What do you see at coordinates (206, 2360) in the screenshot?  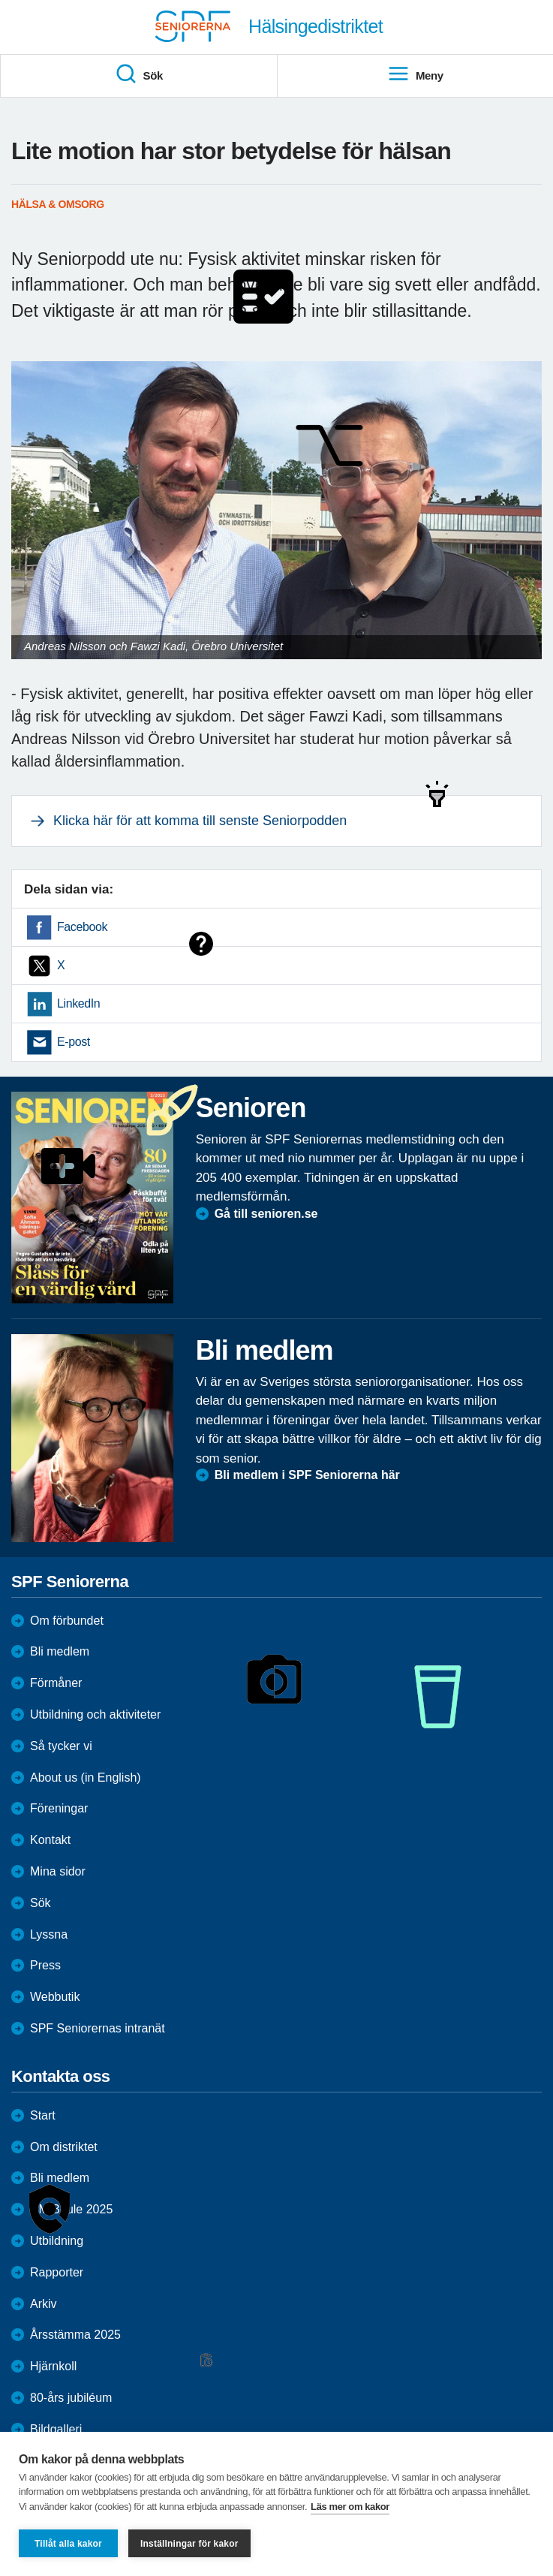 I see `view clipboard history` at bounding box center [206, 2360].